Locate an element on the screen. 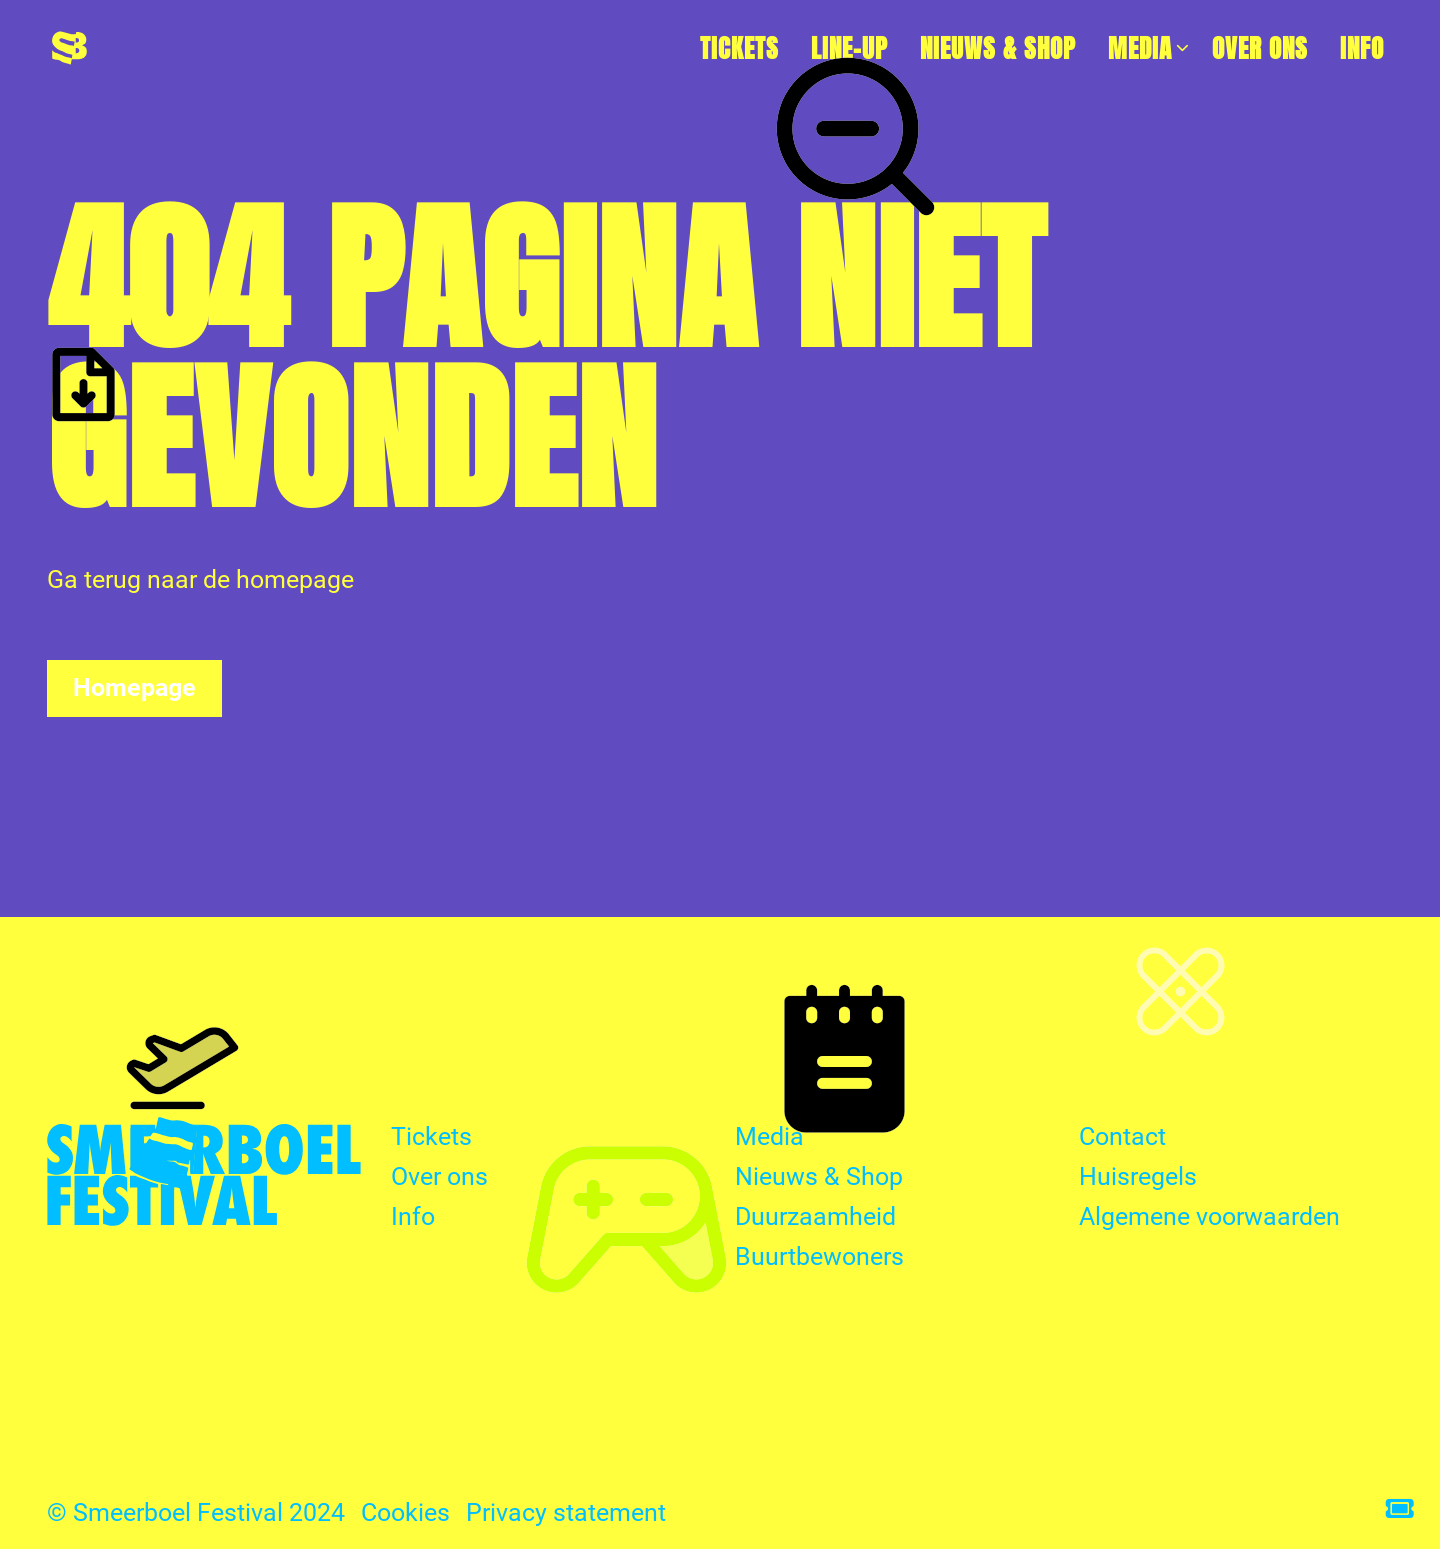  access health or first aid settings is located at coordinates (1180, 991).